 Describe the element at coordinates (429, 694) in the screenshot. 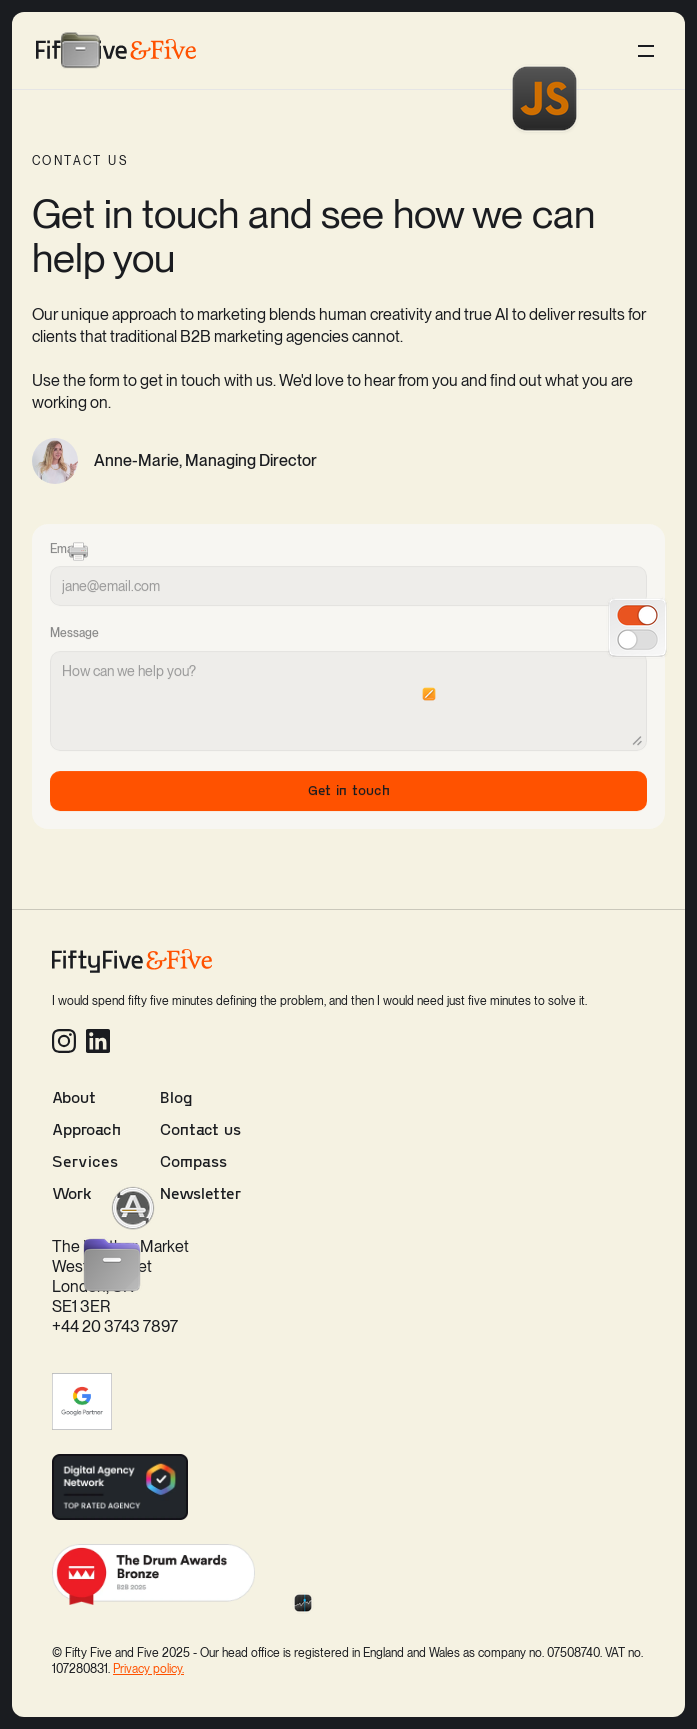

I see `open Apple Pages document editor` at that location.